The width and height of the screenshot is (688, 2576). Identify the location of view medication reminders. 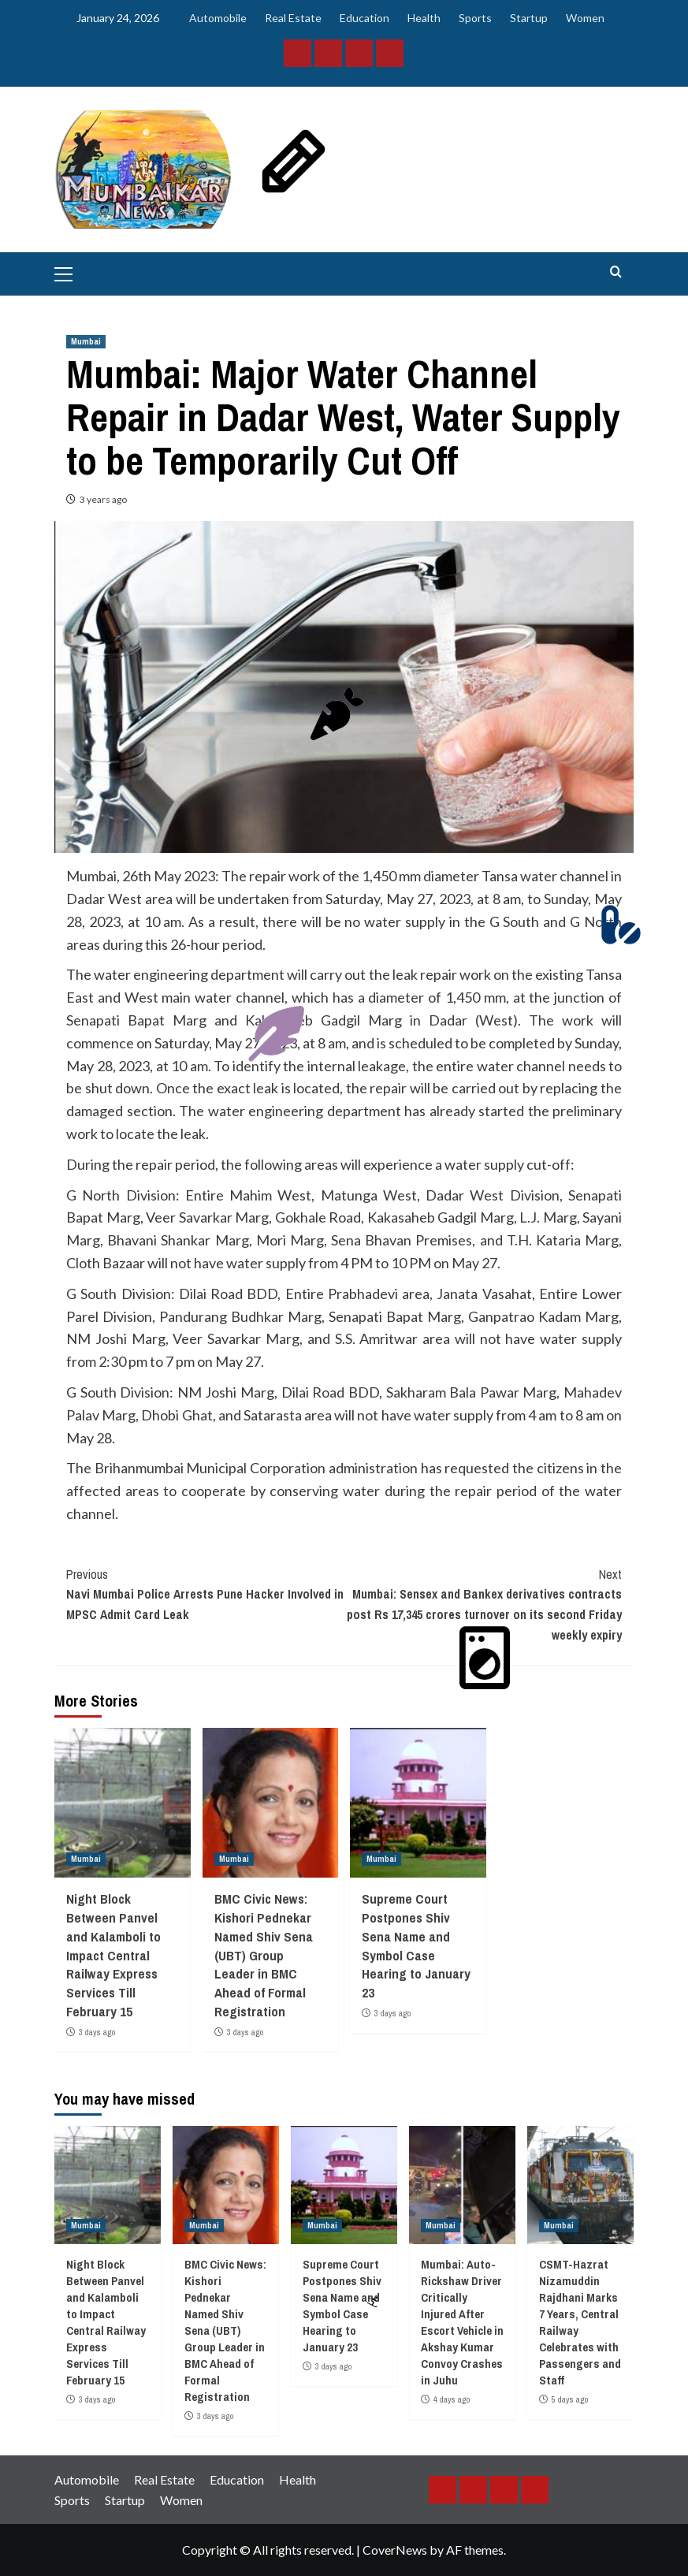
(621, 925).